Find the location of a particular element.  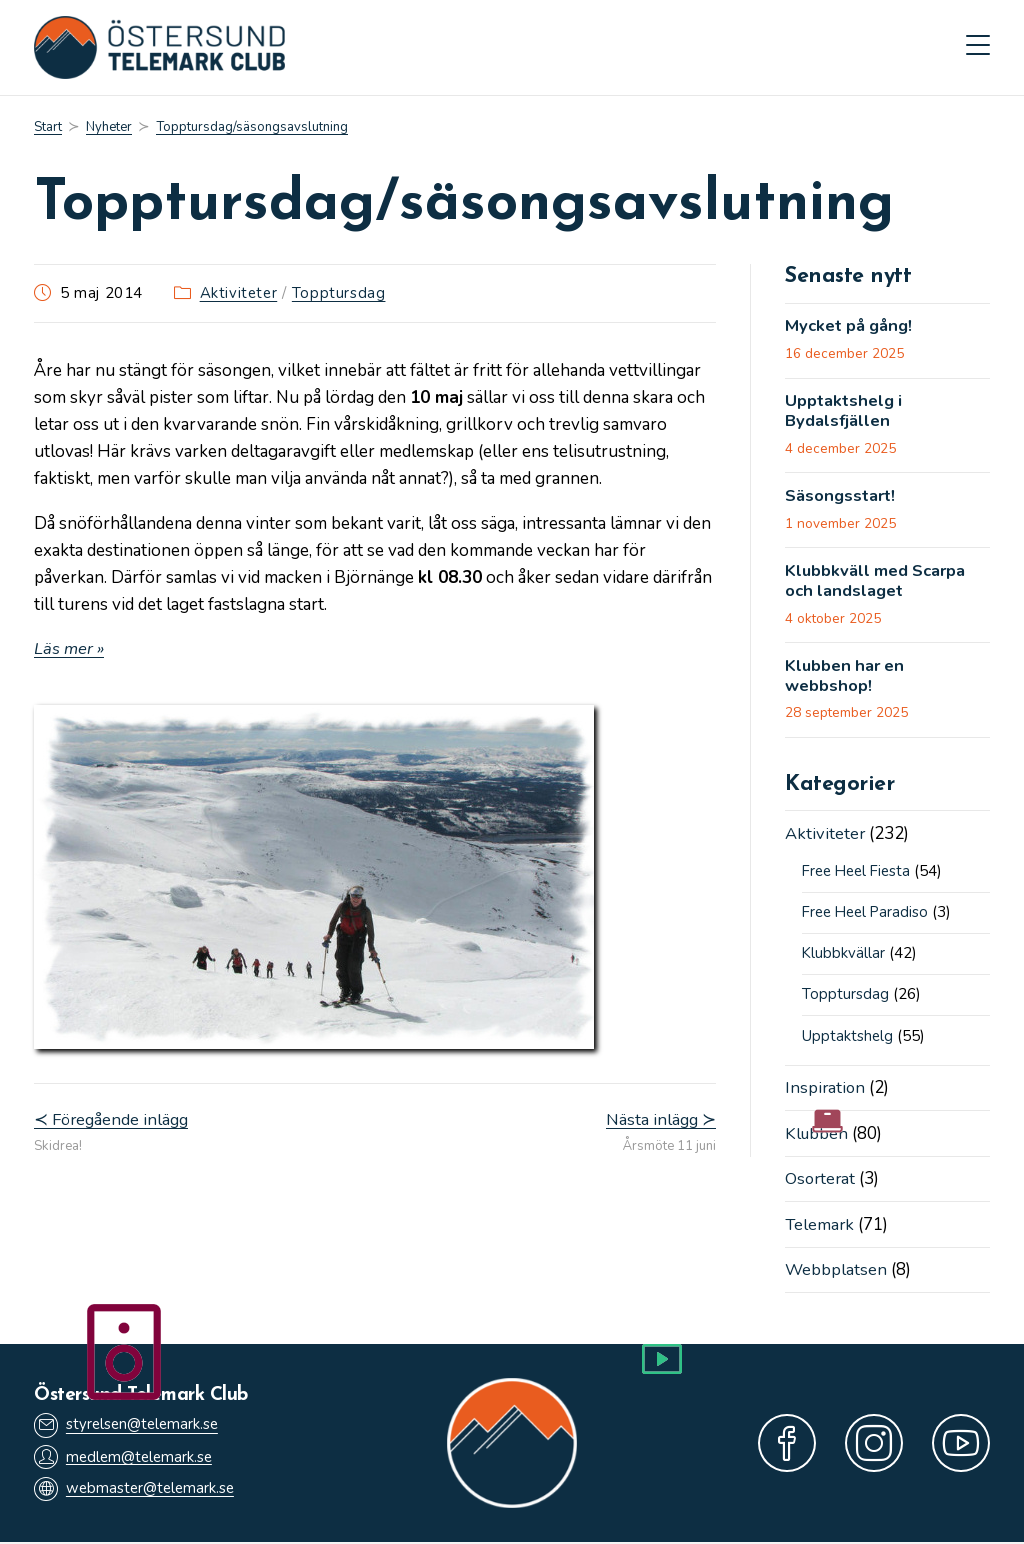

play a video is located at coordinates (662, 1359).